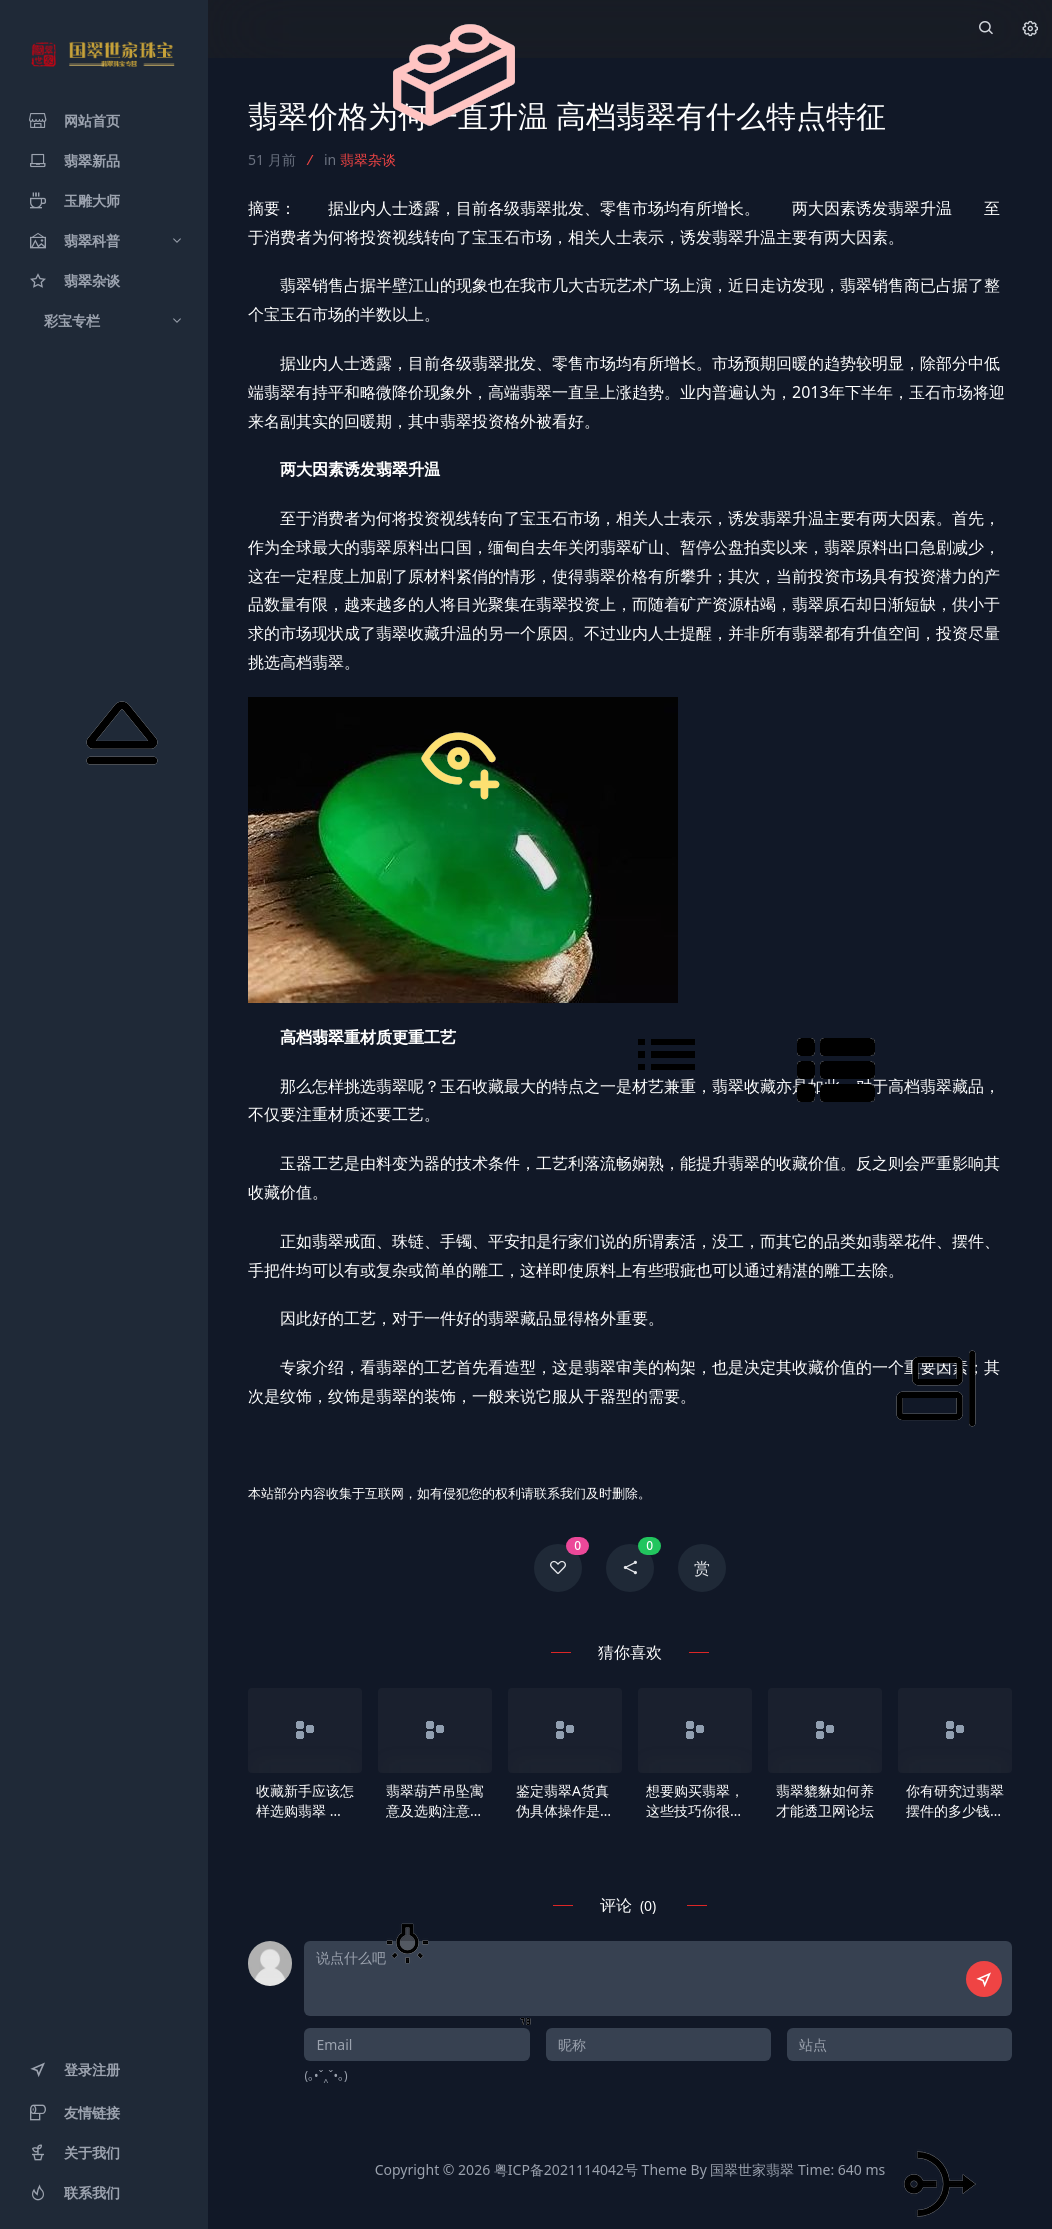 Image resolution: width=1052 pixels, height=2229 pixels. Describe the element at coordinates (666, 1054) in the screenshot. I see `view items in list format` at that location.